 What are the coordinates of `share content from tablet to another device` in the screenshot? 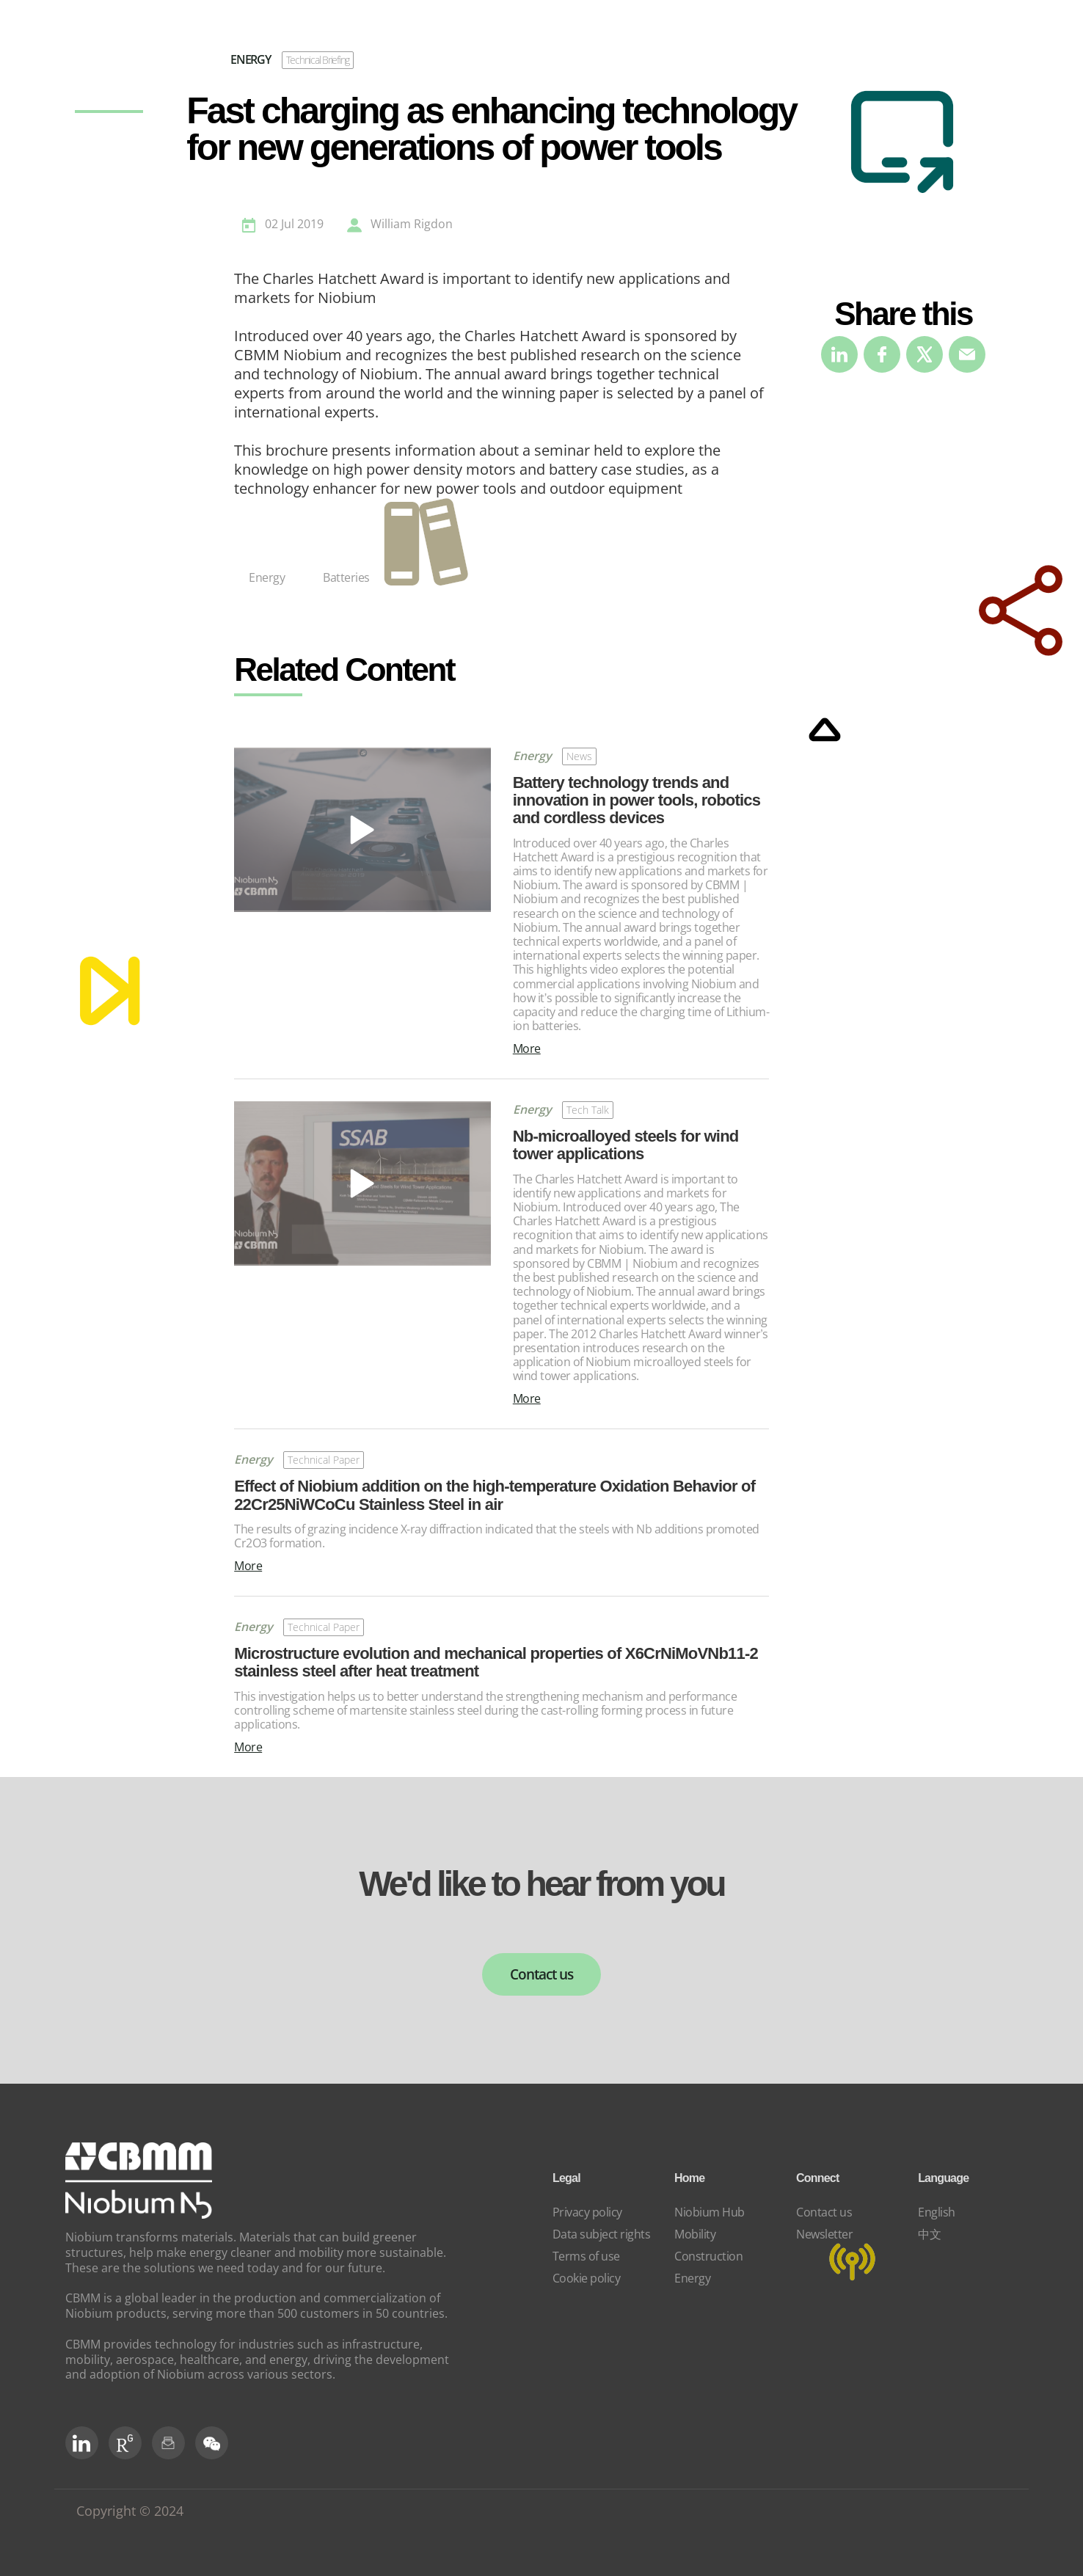 It's located at (902, 136).